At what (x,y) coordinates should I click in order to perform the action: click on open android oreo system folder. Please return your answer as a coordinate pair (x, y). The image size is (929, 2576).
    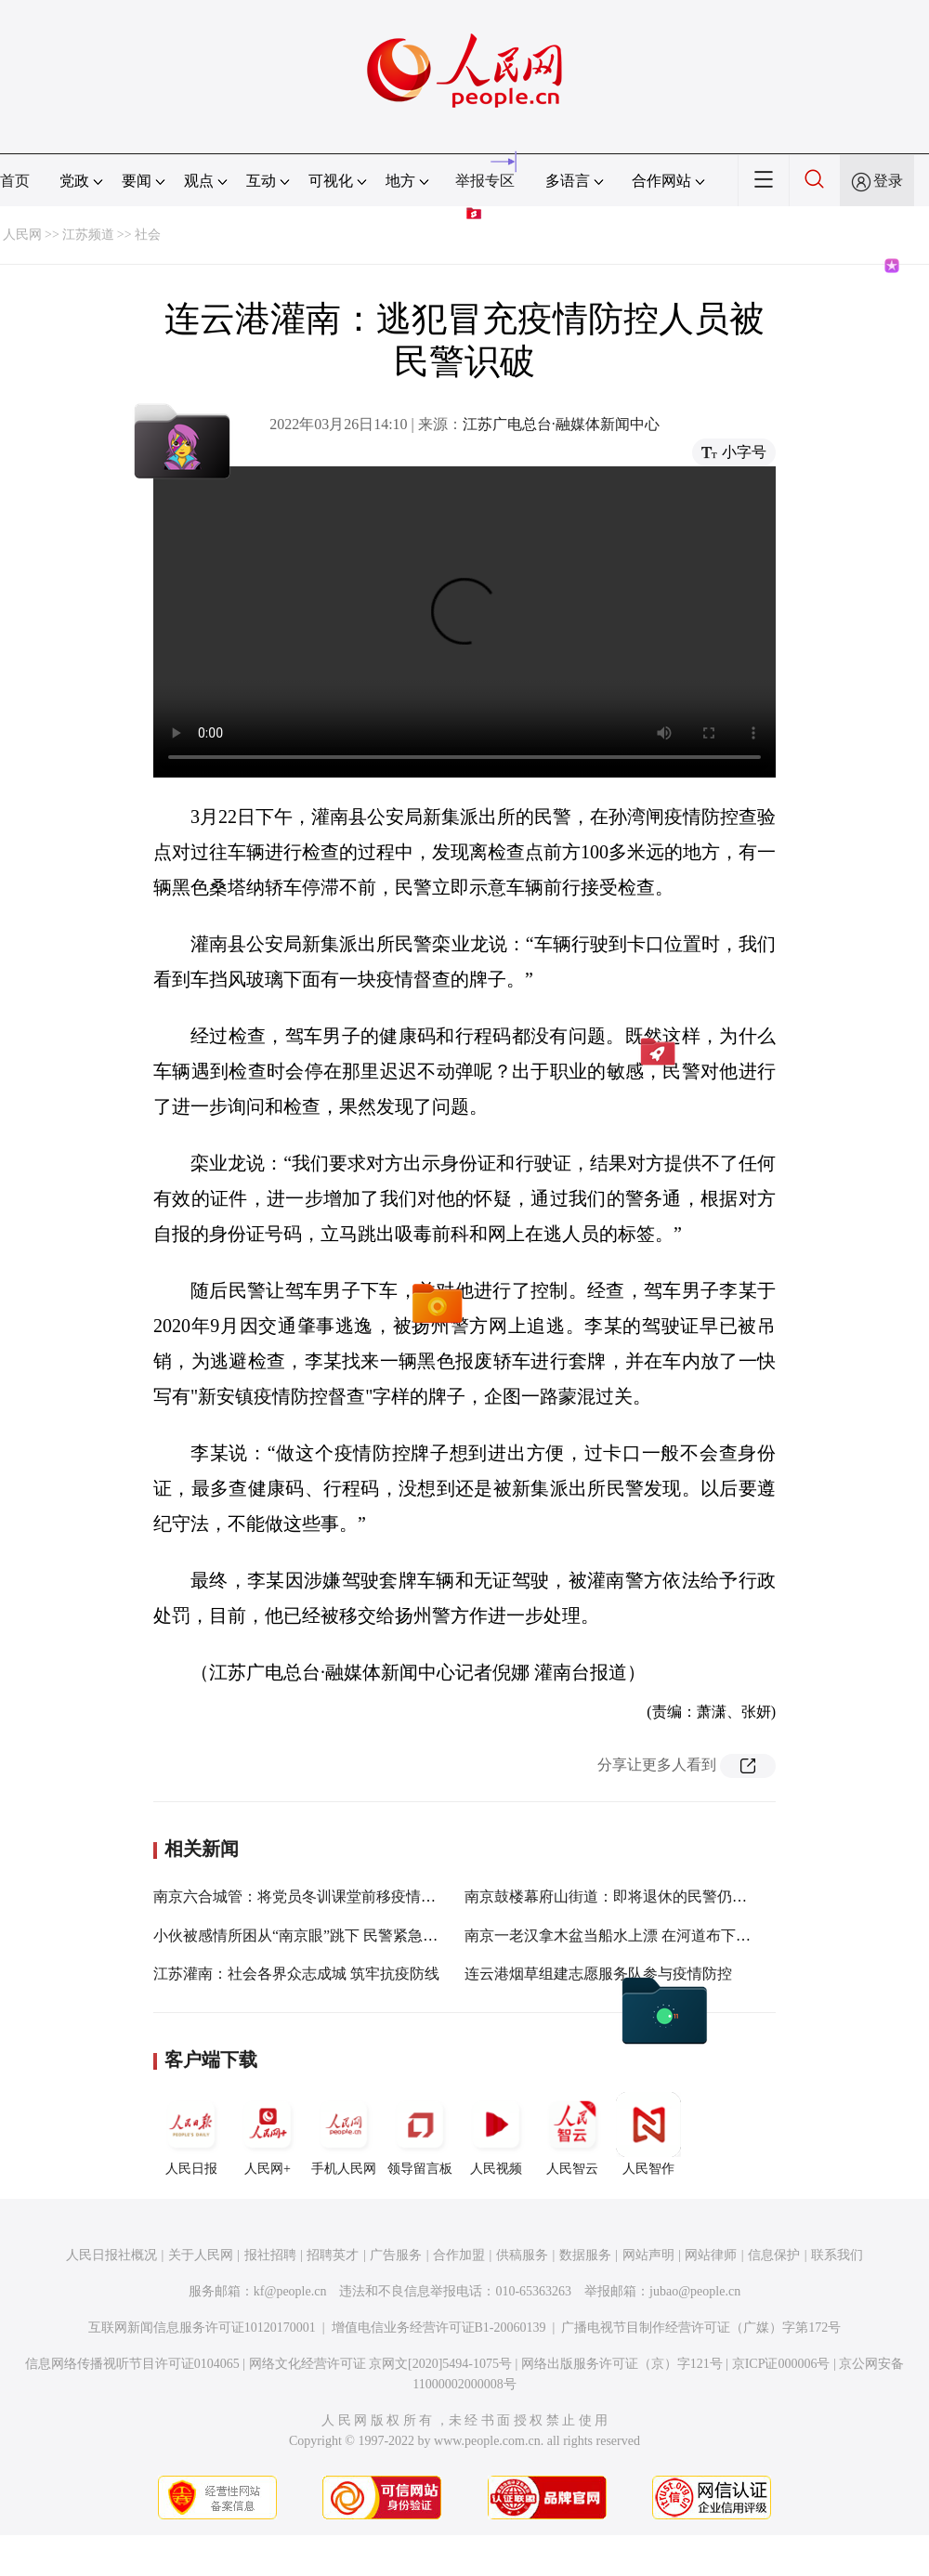
    Looking at the image, I should click on (437, 1304).